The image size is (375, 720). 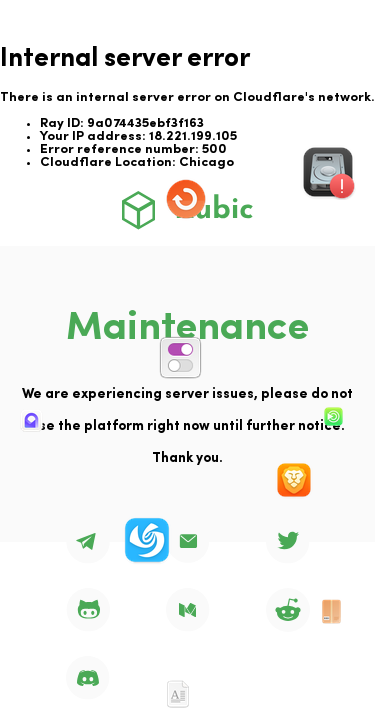 I want to click on open Proton Mail Bridge app, so click(x=31, y=420).